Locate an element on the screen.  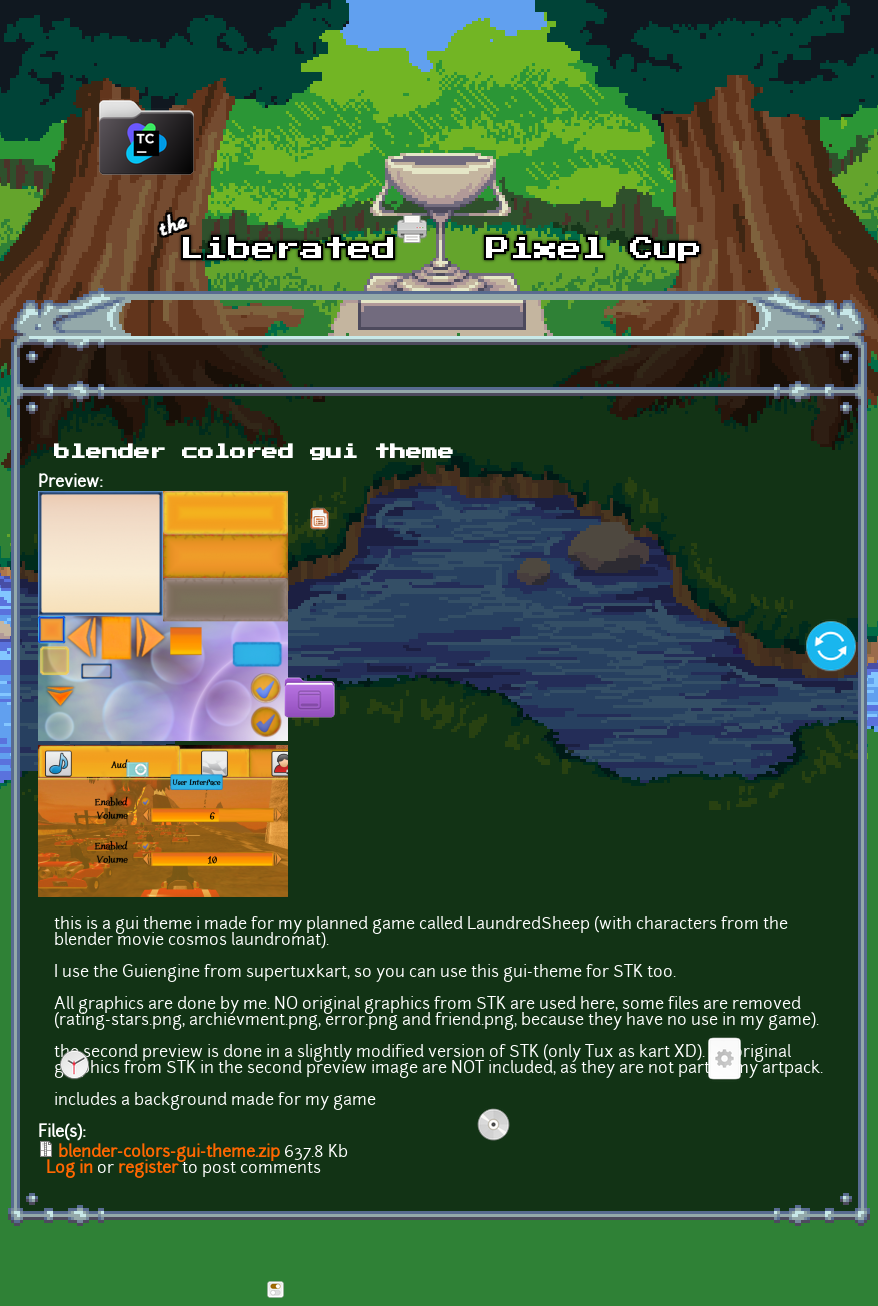
open gnome tweaks to customize desktop settings is located at coordinates (275, 1289).